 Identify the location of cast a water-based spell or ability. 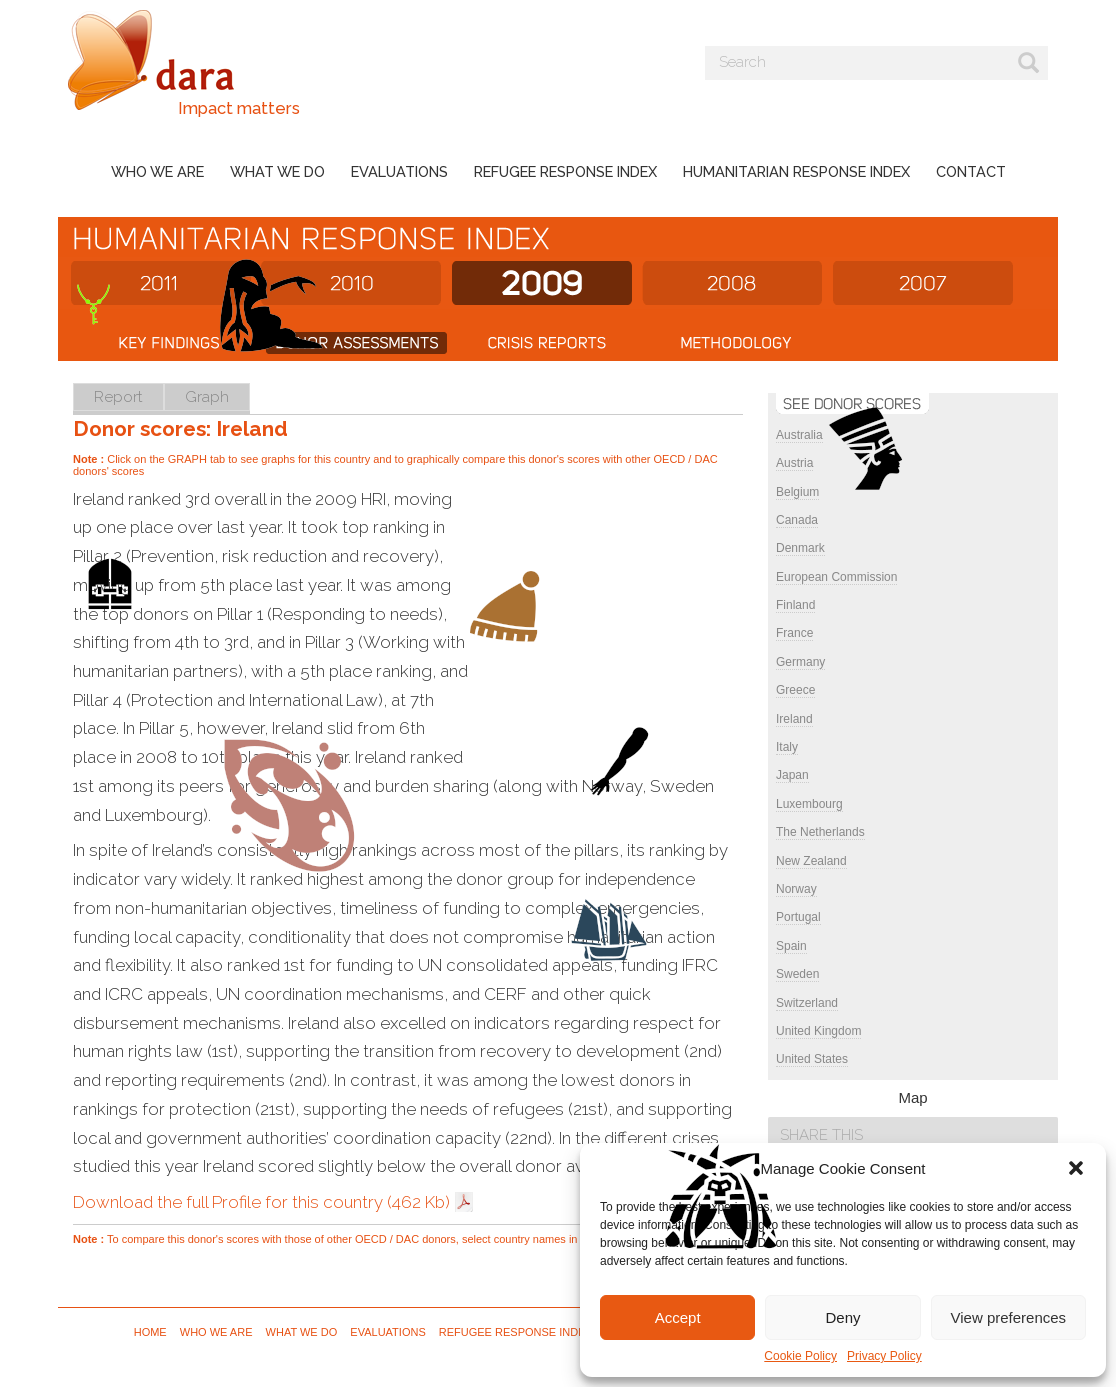
(289, 805).